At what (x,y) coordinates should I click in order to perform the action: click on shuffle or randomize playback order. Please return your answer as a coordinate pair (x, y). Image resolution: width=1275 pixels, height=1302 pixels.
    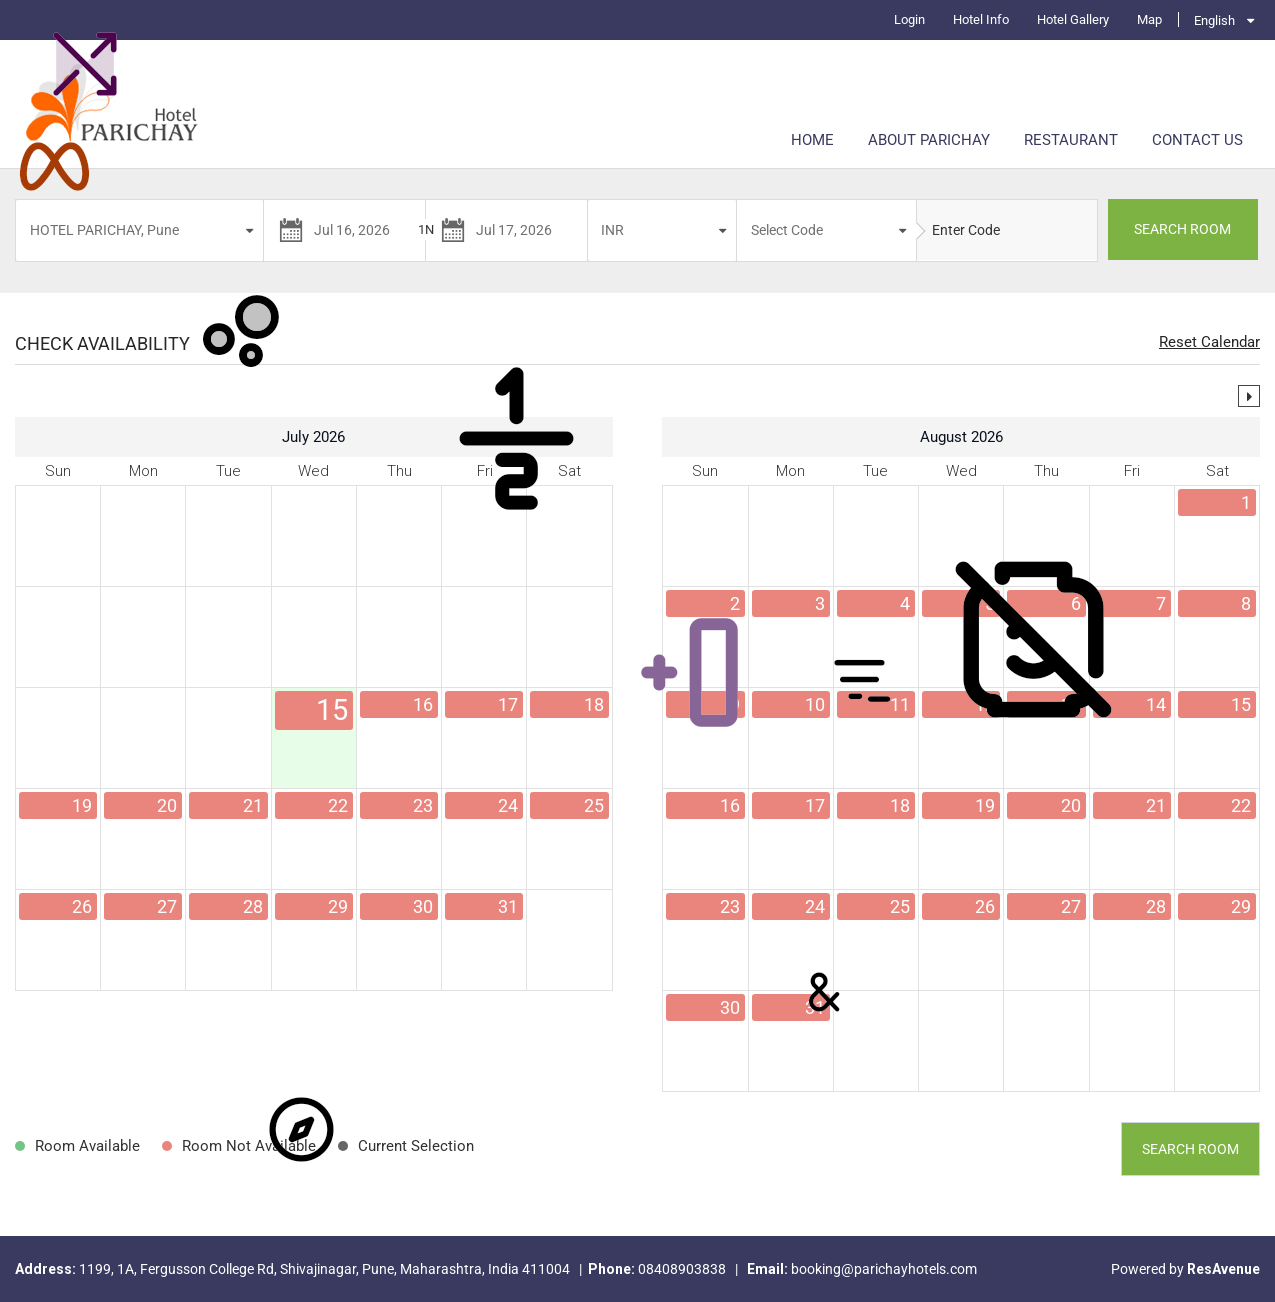
    Looking at the image, I should click on (85, 64).